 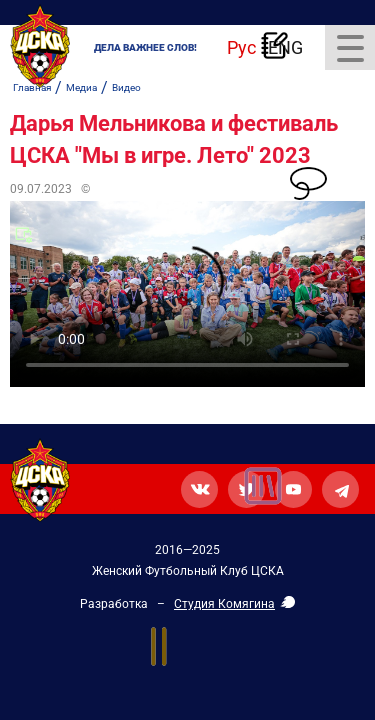 What do you see at coordinates (274, 45) in the screenshot?
I see `edit notes or journal entries` at bounding box center [274, 45].